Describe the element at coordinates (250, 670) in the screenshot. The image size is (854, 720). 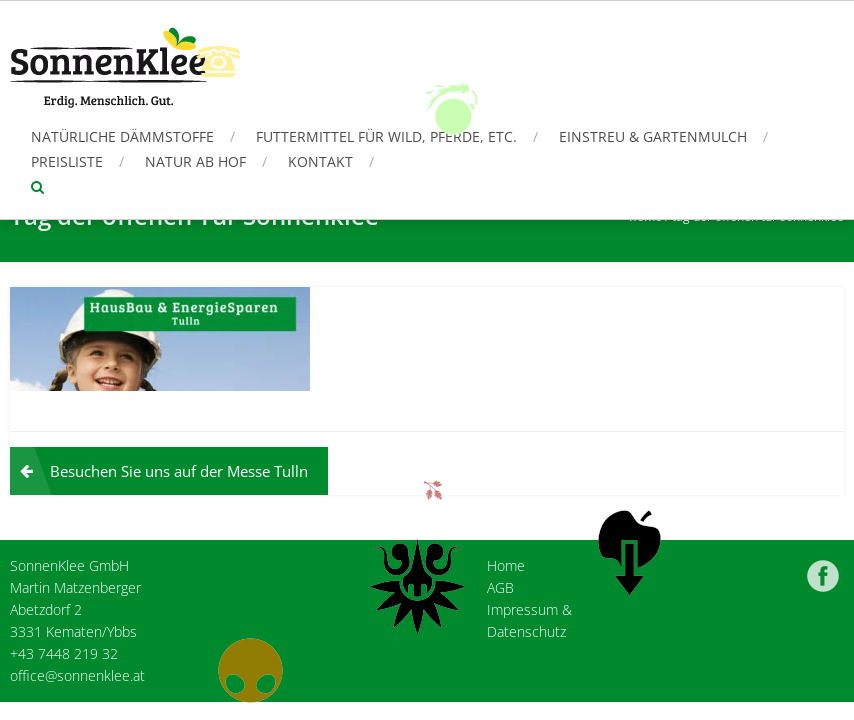
I see `select or summon a soul vessel item` at that location.